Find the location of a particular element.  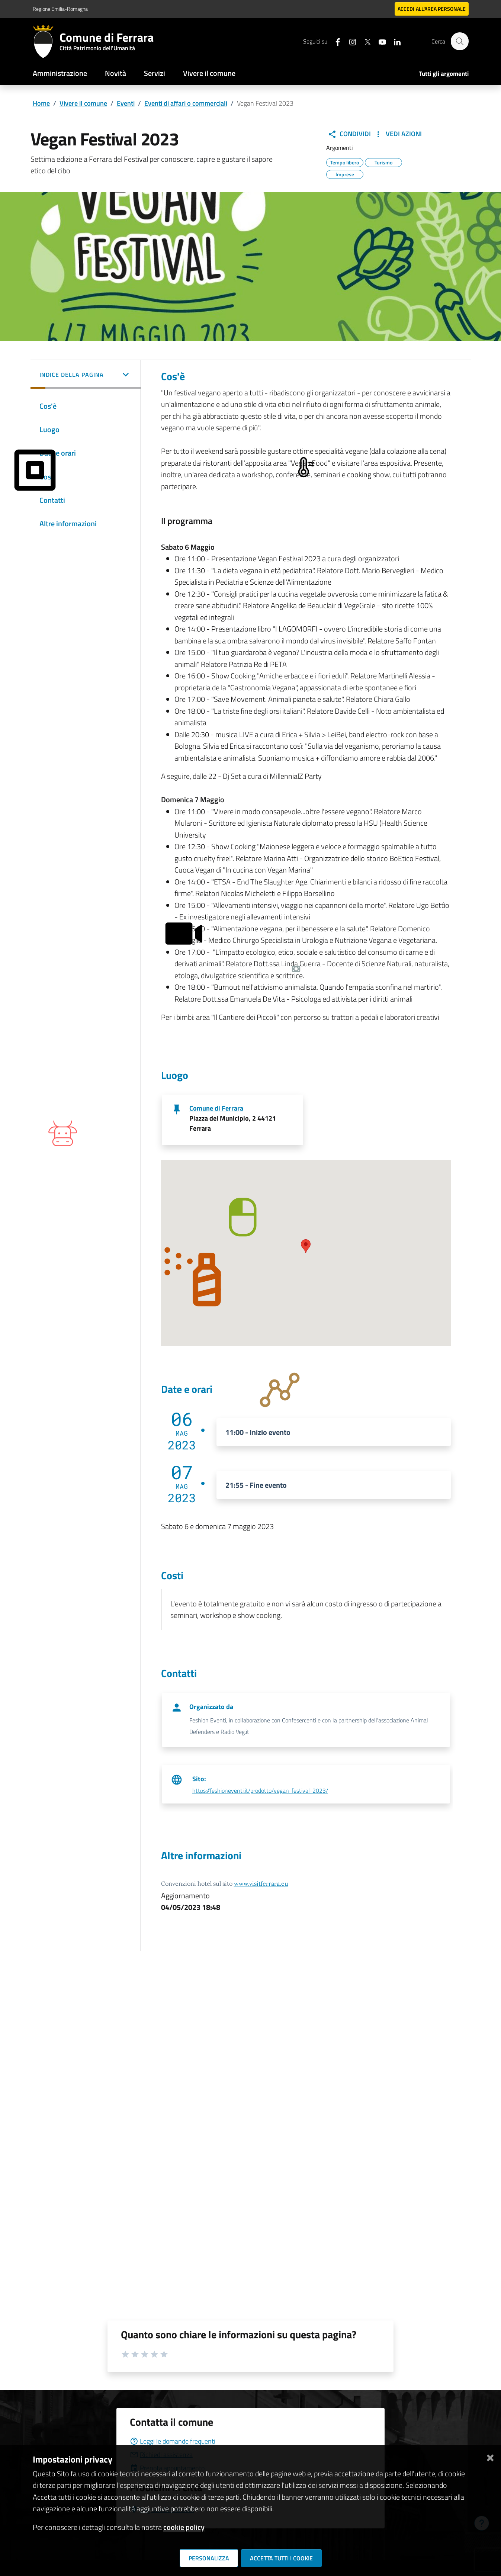

view connected data points or nodes is located at coordinates (280, 1390).